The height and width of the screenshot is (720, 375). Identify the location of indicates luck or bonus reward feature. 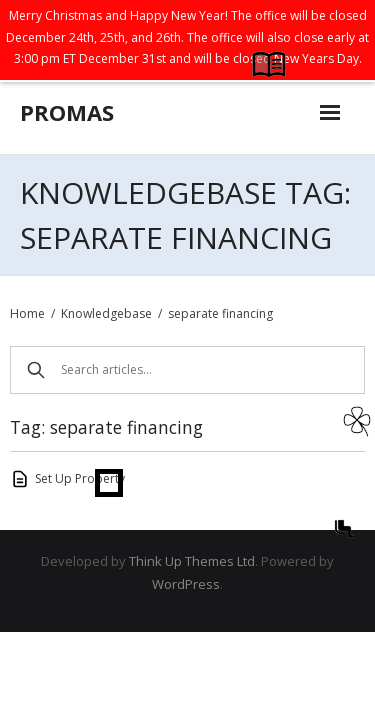
(357, 421).